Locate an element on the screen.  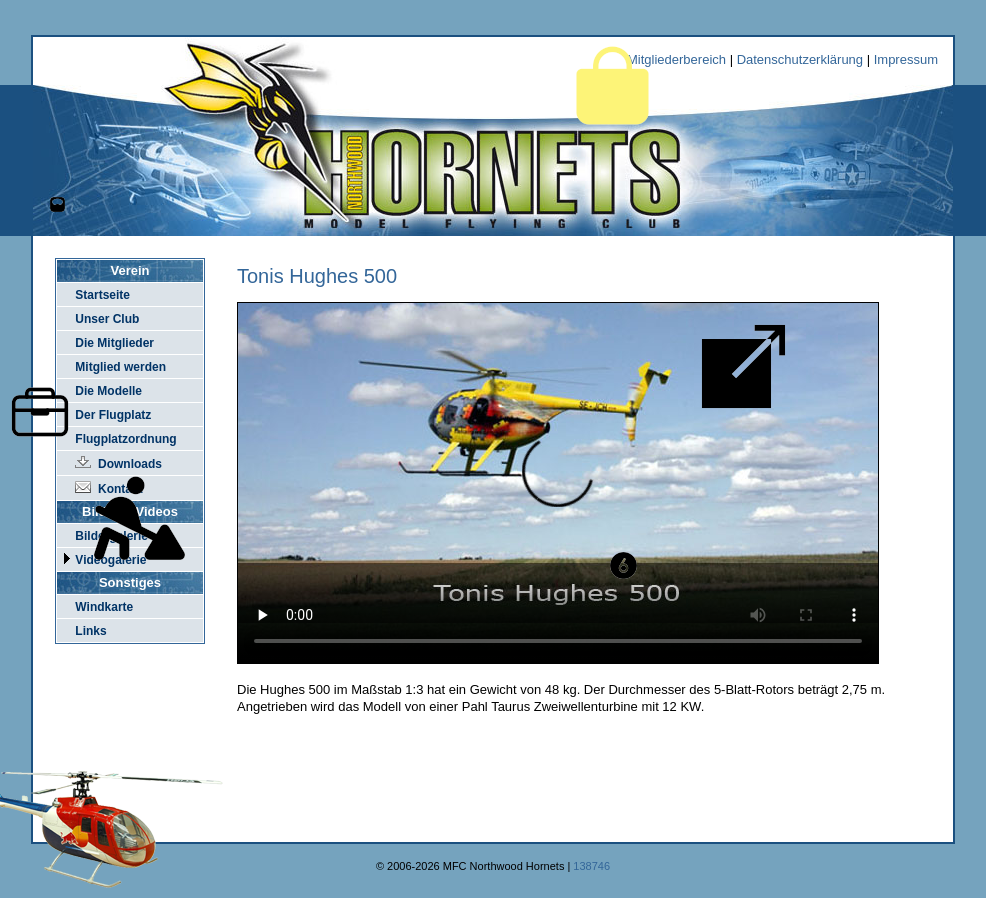
open link in new window is located at coordinates (743, 366).